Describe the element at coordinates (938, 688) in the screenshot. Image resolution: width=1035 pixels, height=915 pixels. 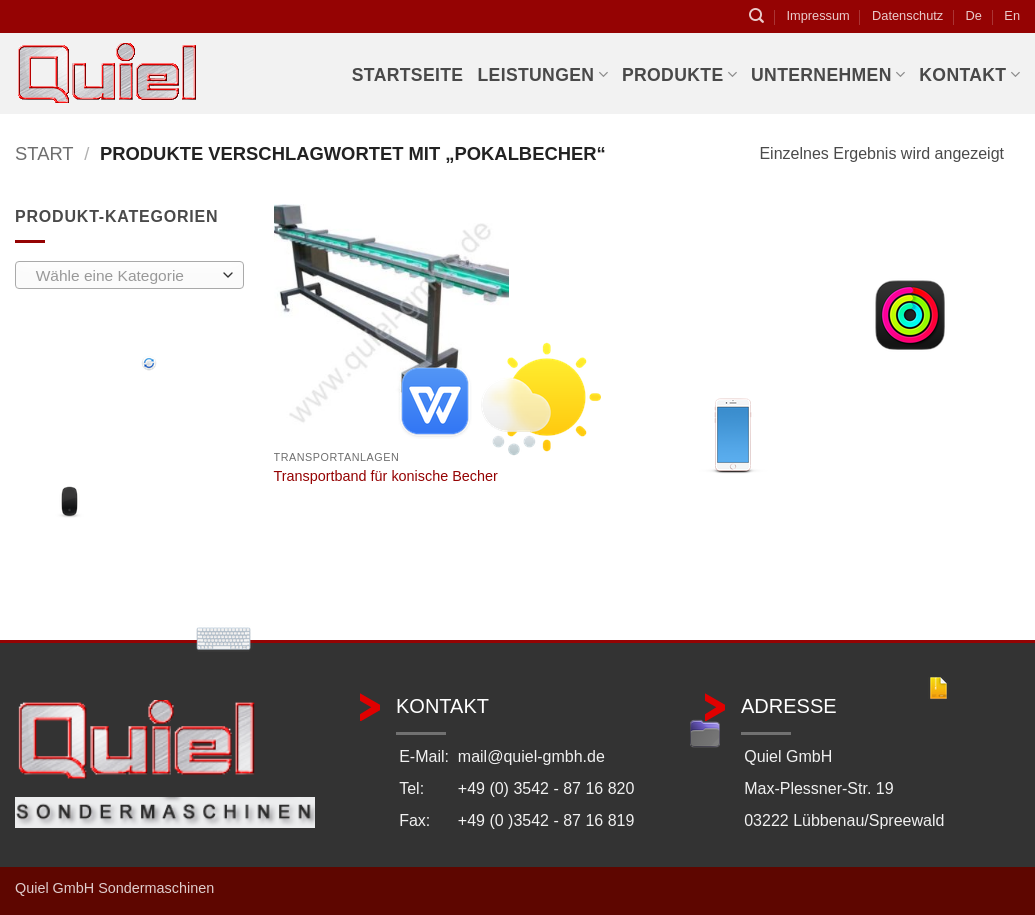
I see `open virtualization format file for virtual machine import/export` at that location.